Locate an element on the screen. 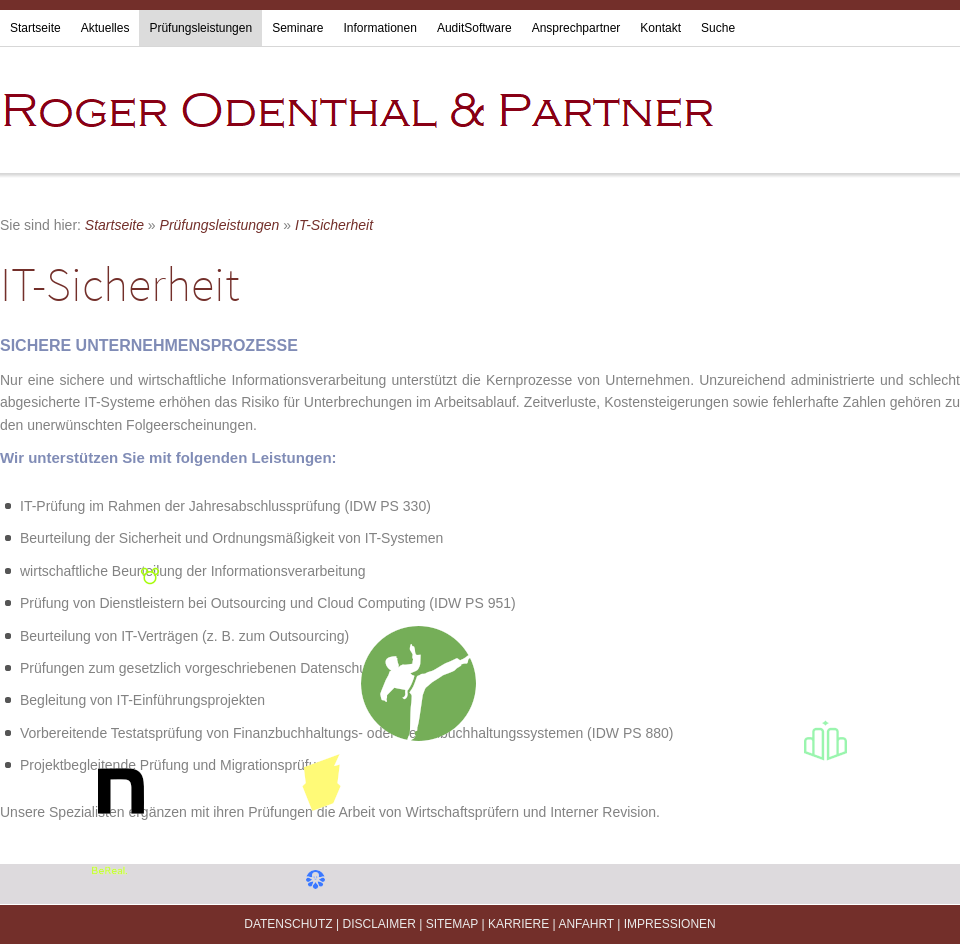  backbone.js framework logo is located at coordinates (825, 740).